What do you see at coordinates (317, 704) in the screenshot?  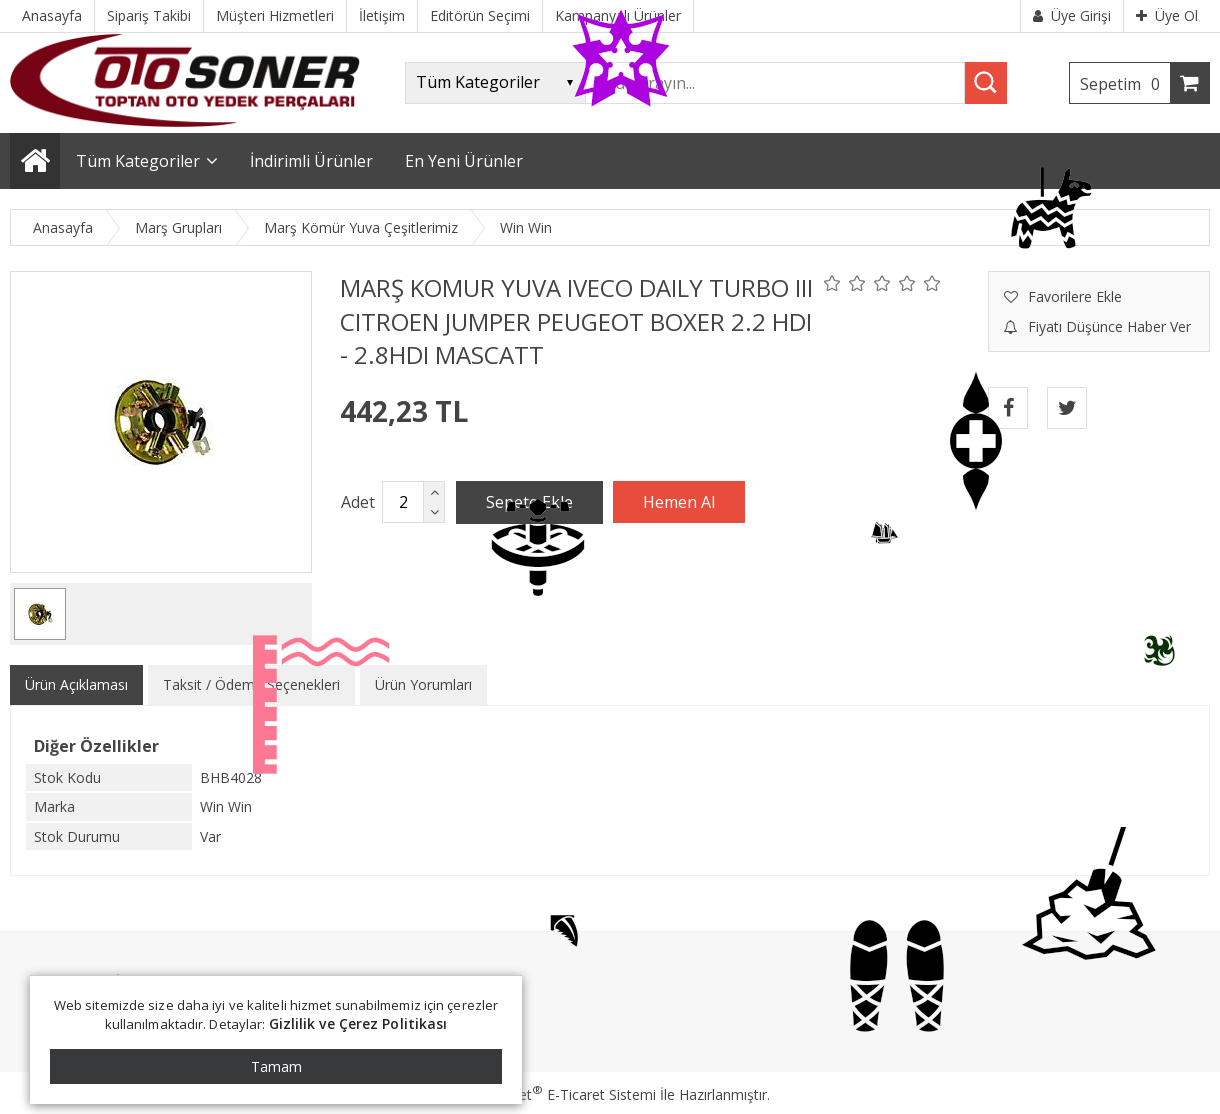 I see `indicates high tide water level` at bounding box center [317, 704].